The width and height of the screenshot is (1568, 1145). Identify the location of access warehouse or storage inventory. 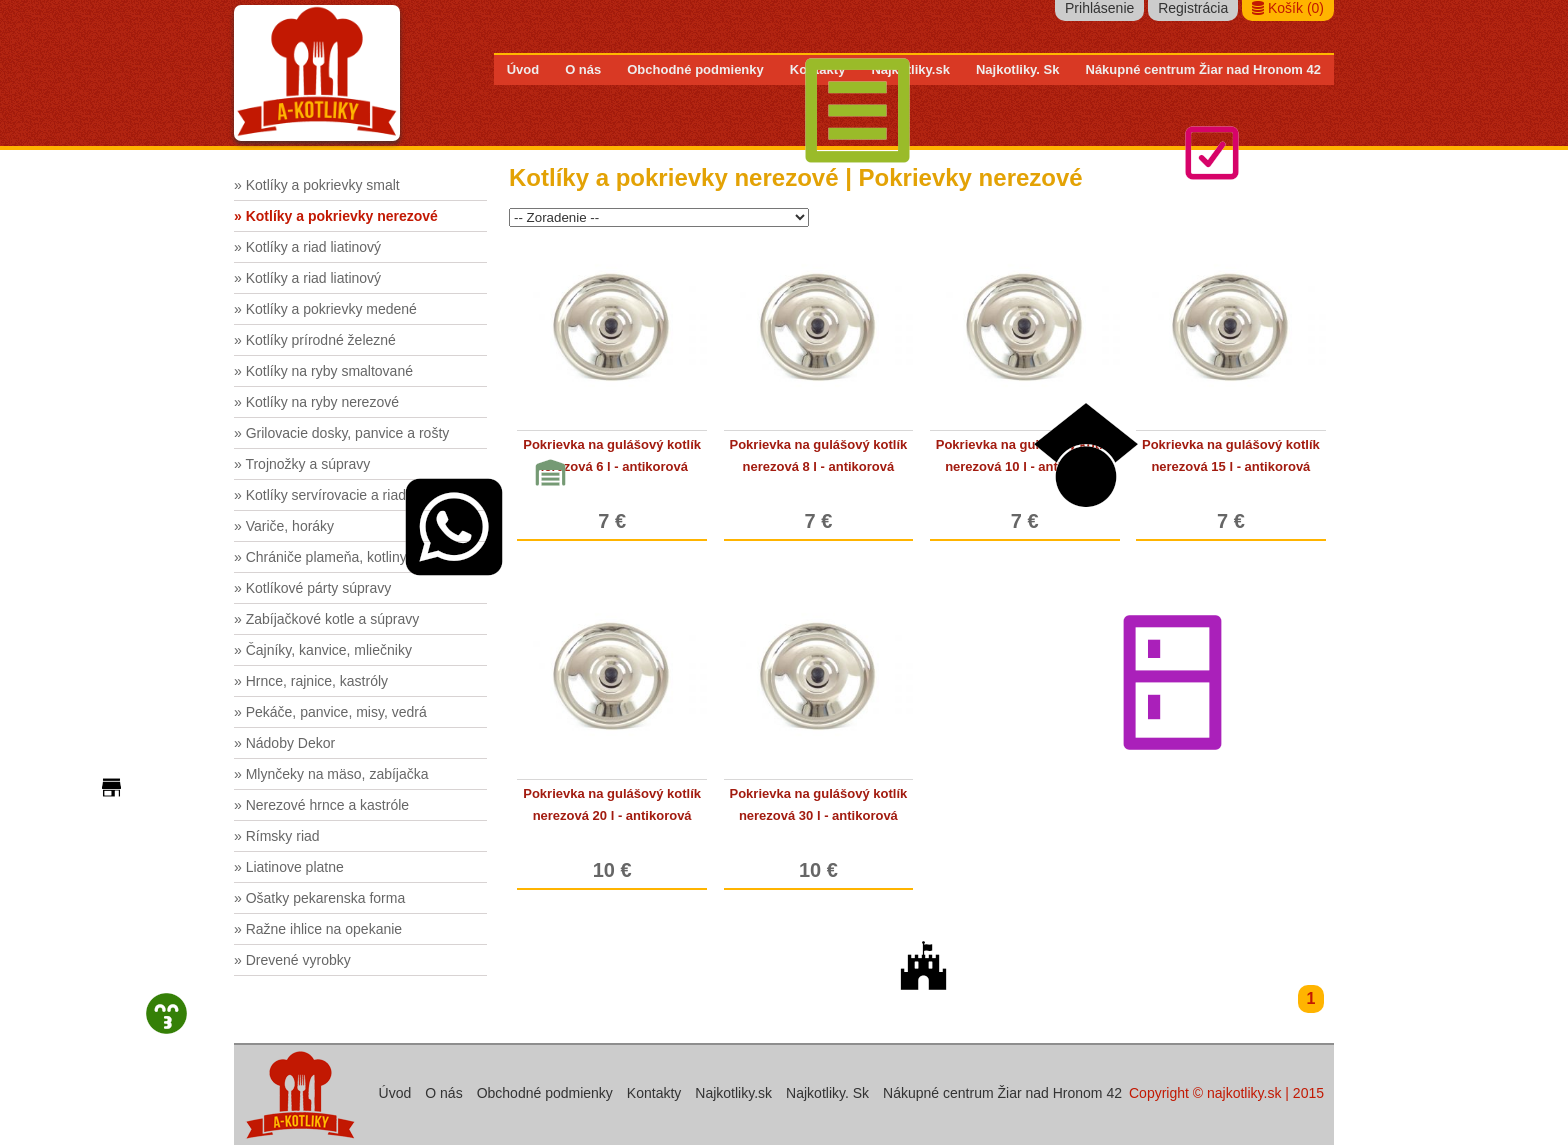
(550, 472).